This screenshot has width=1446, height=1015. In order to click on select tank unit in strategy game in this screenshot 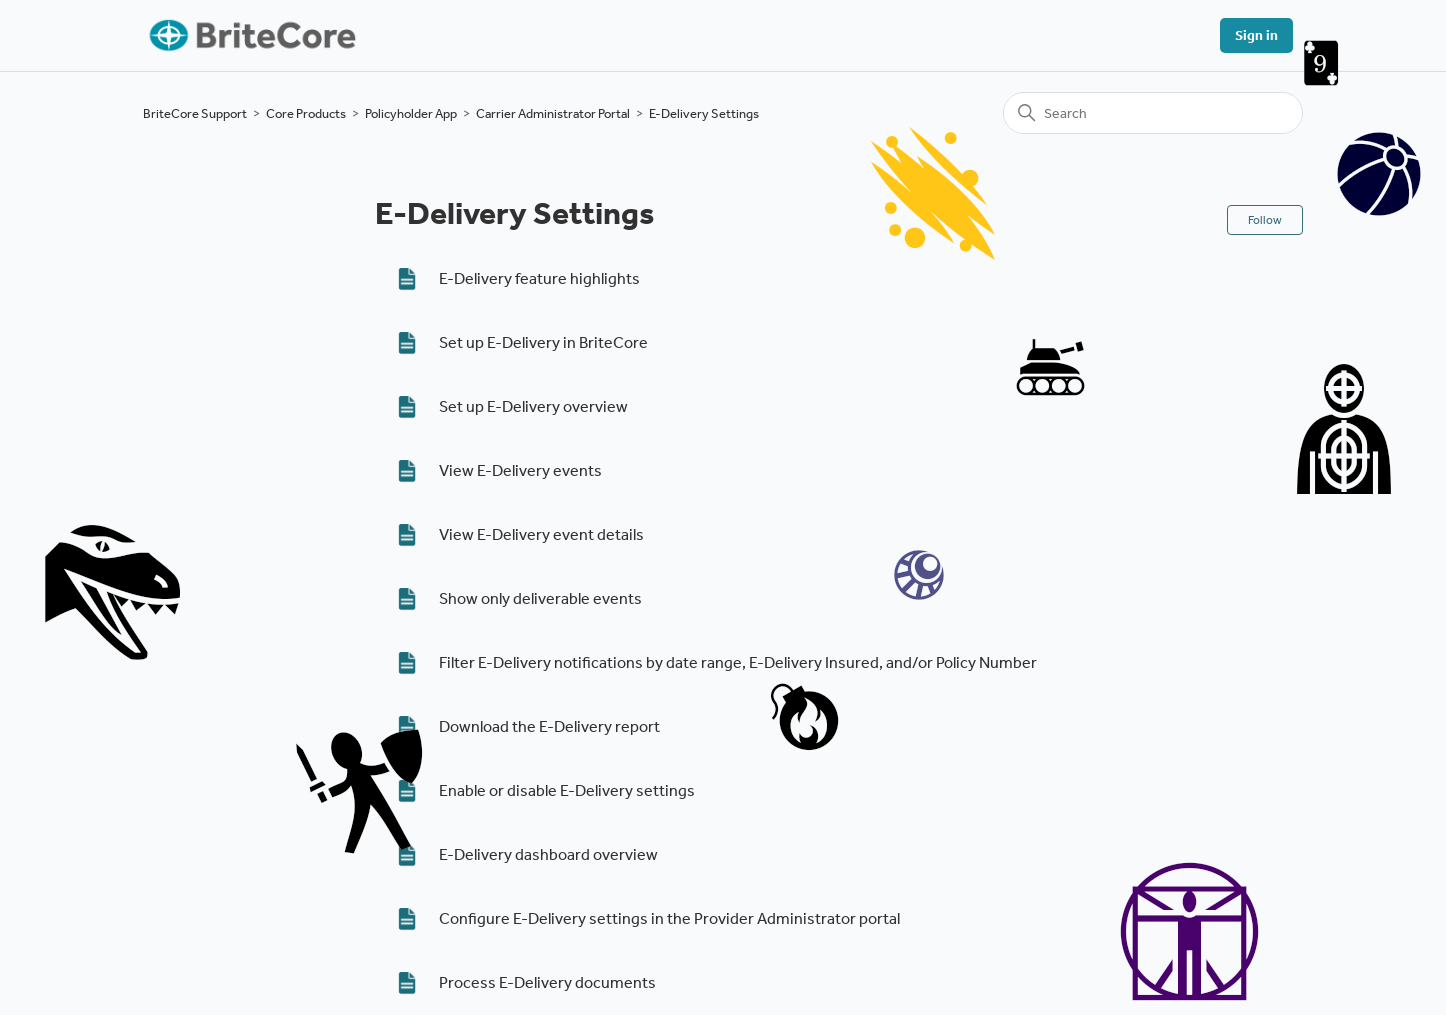, I will do `click(1050, 369)`.